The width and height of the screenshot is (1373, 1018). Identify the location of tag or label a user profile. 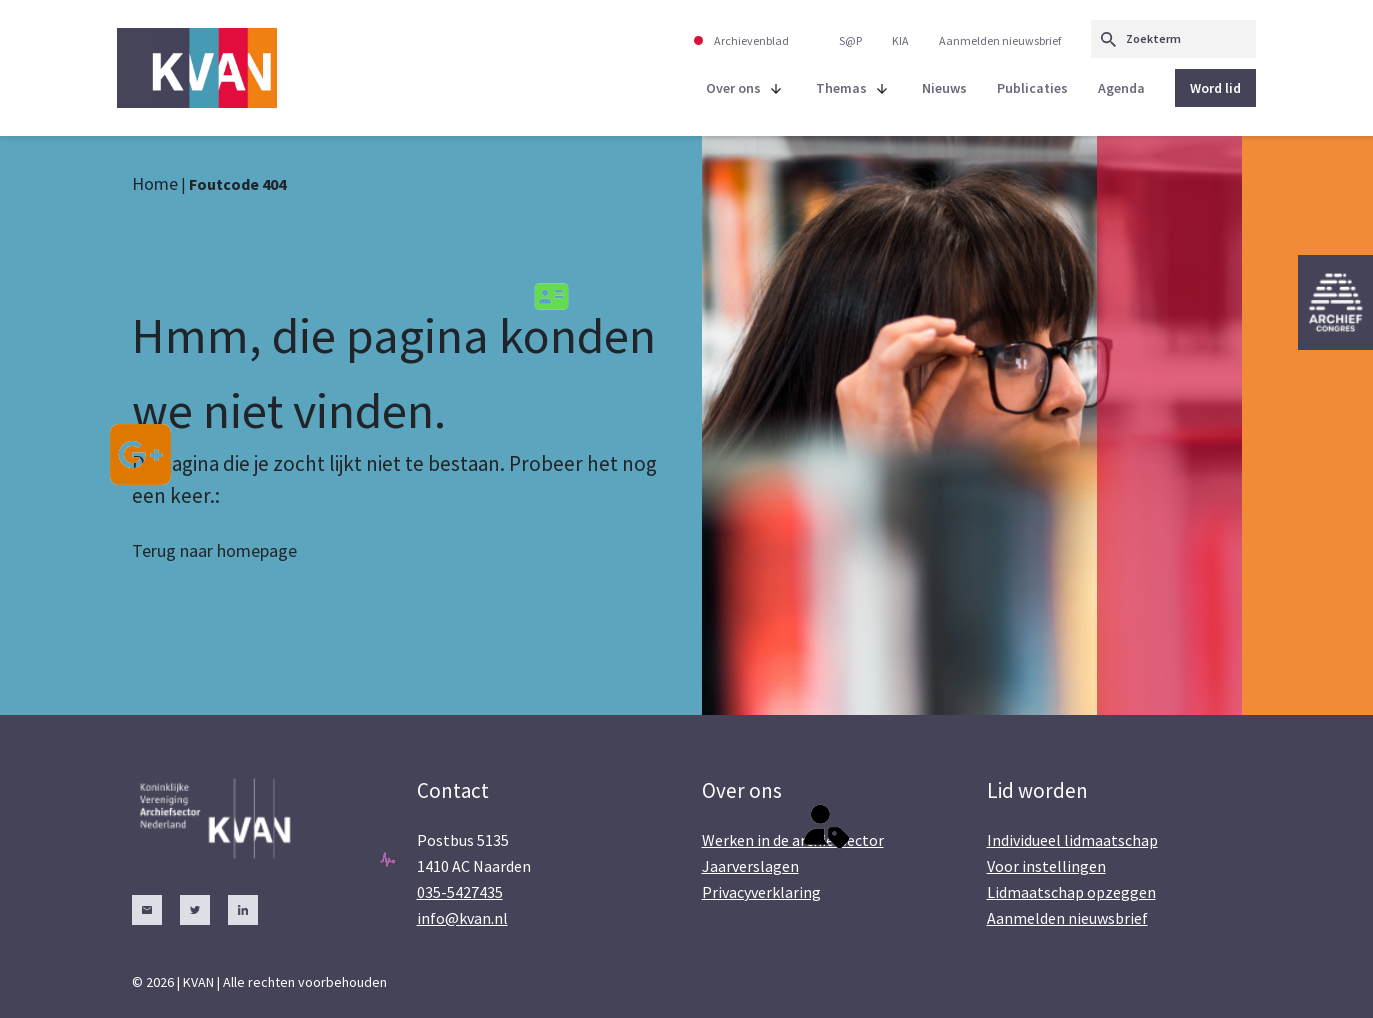
(825, 824).